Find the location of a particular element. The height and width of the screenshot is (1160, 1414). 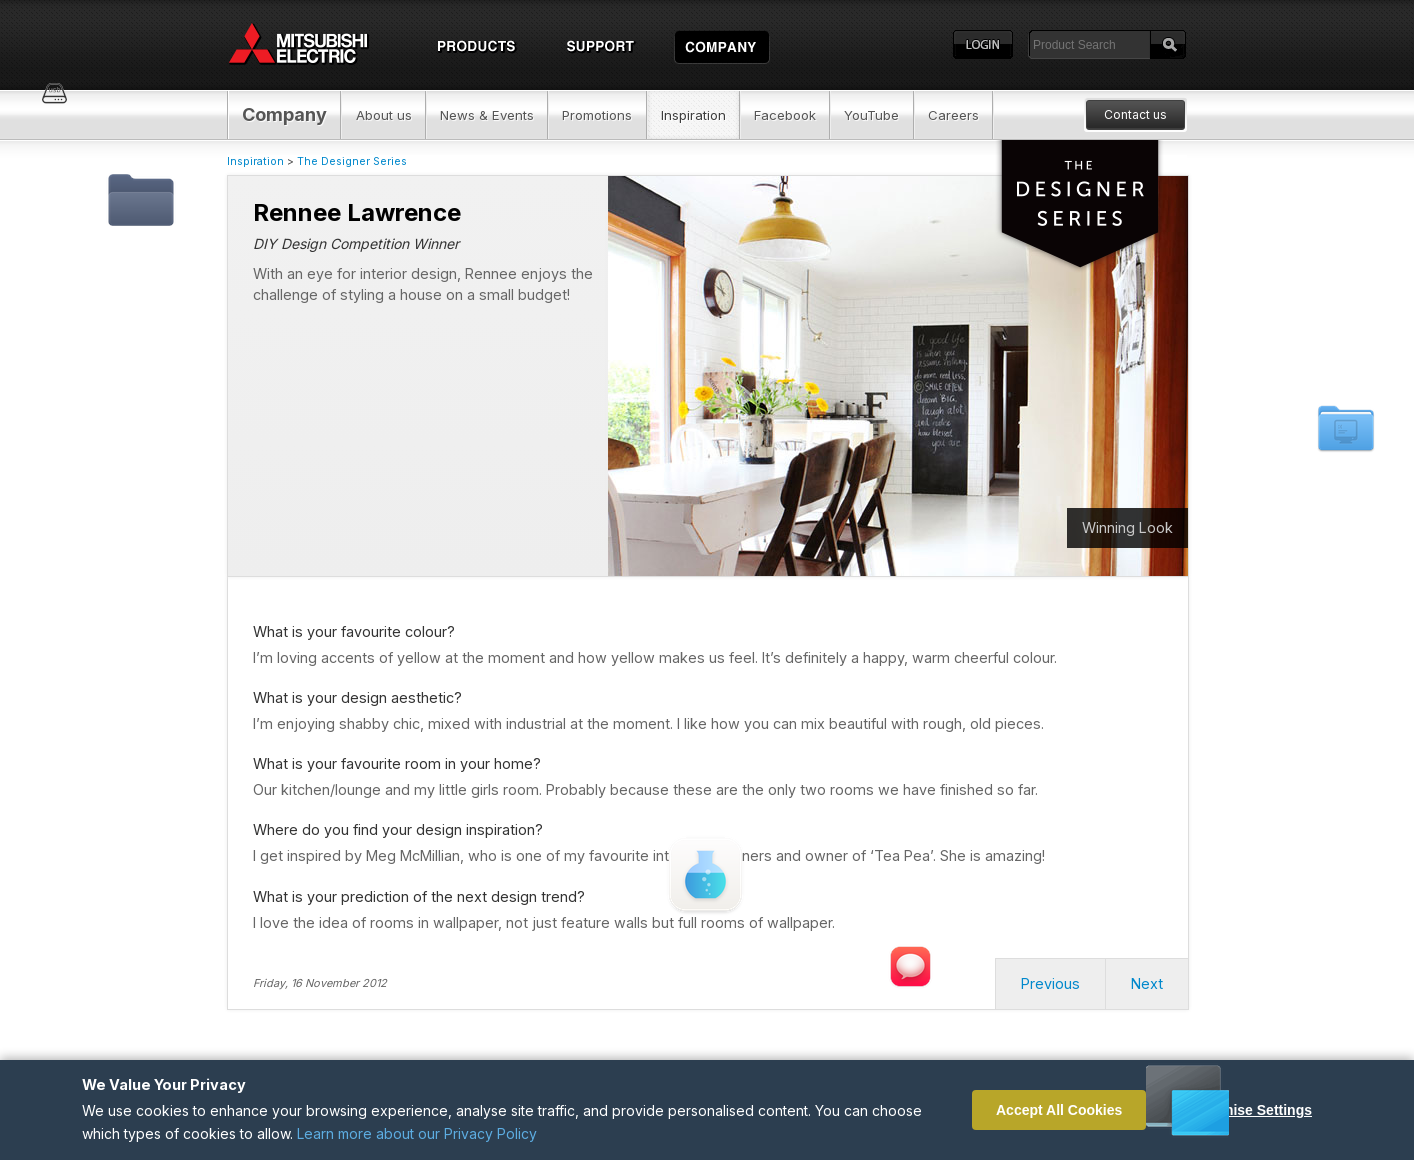

open empathy messaging app is located at coordinates (910, 966).